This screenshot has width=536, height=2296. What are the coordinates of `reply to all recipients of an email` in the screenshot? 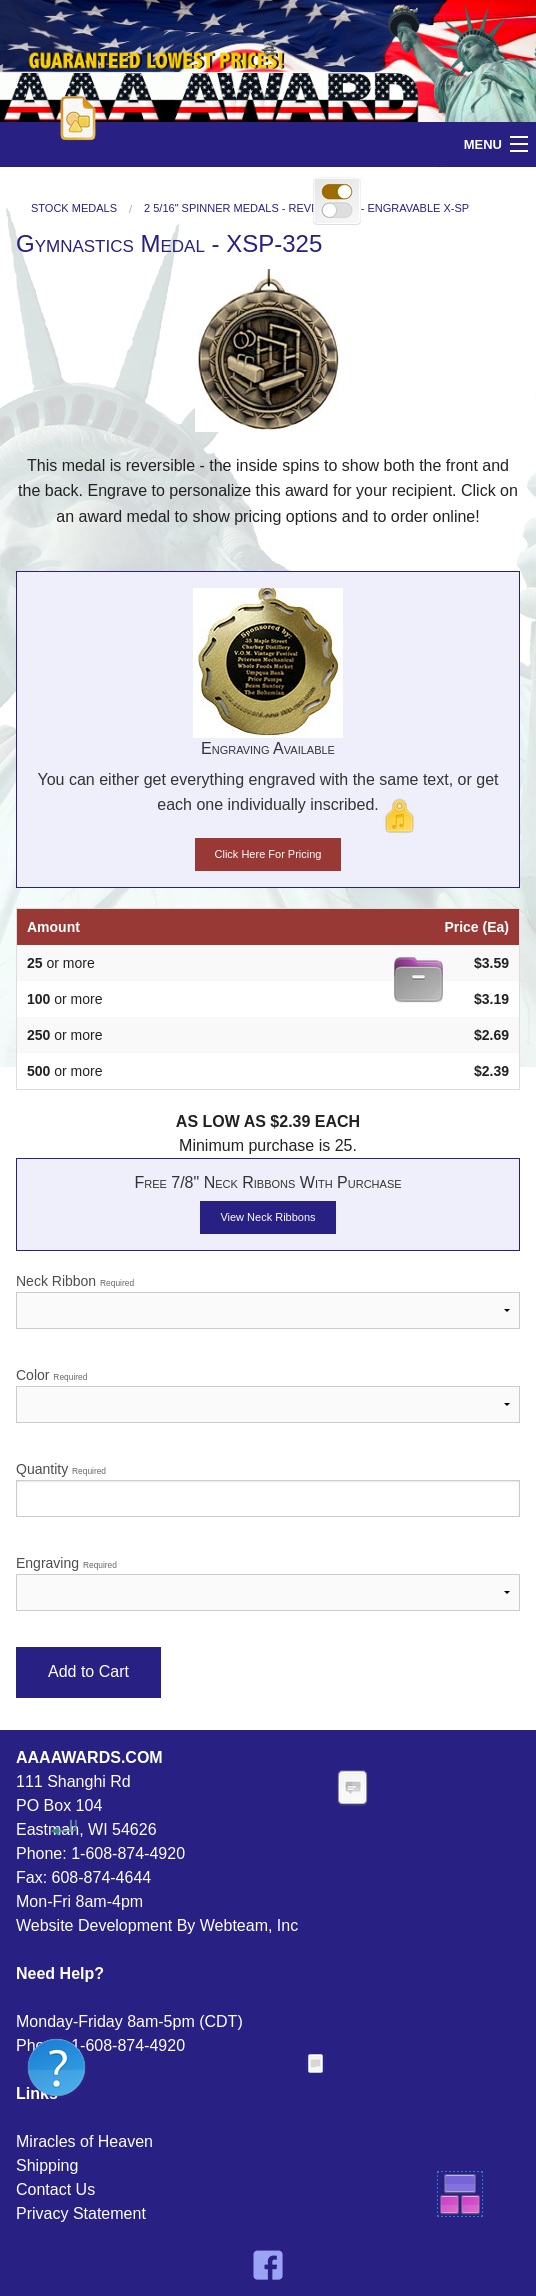 It's located at (63, 1827).